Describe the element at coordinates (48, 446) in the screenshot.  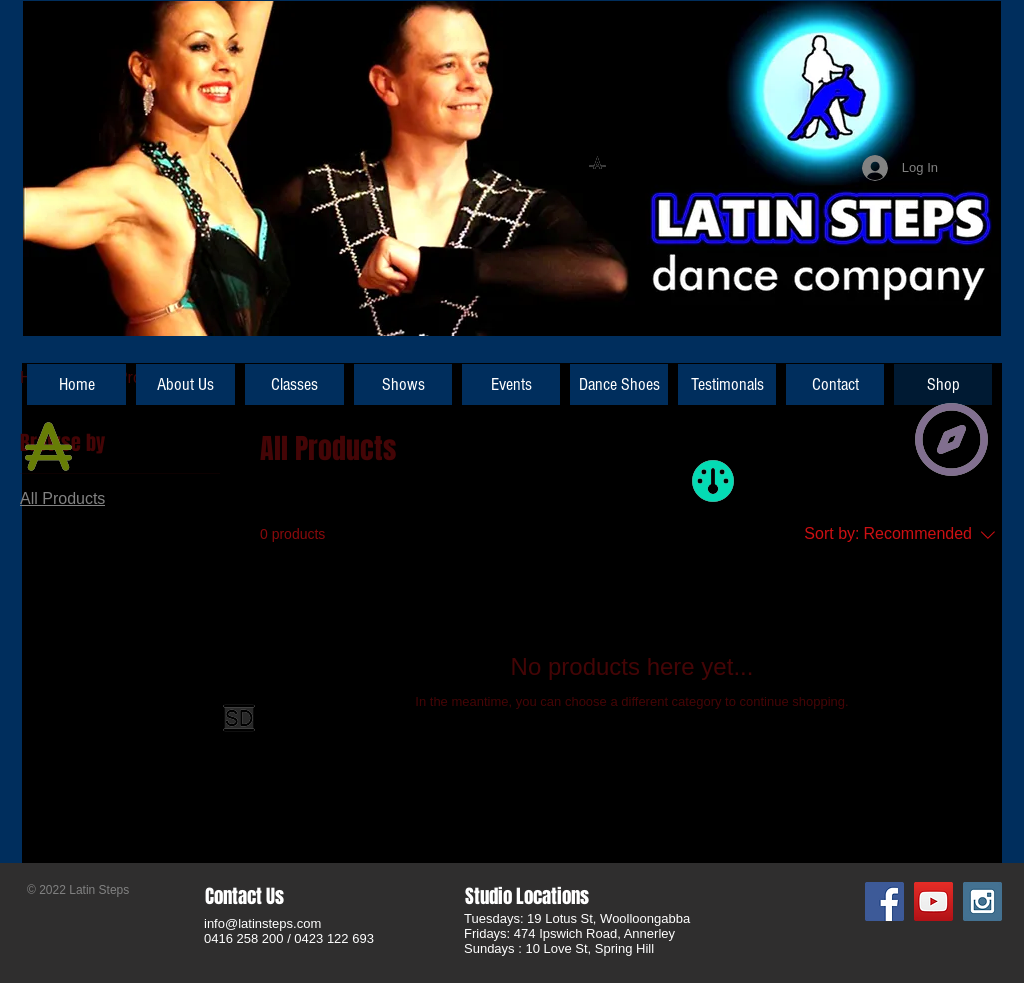
I see `indicates Argentine peso currency` at that location.